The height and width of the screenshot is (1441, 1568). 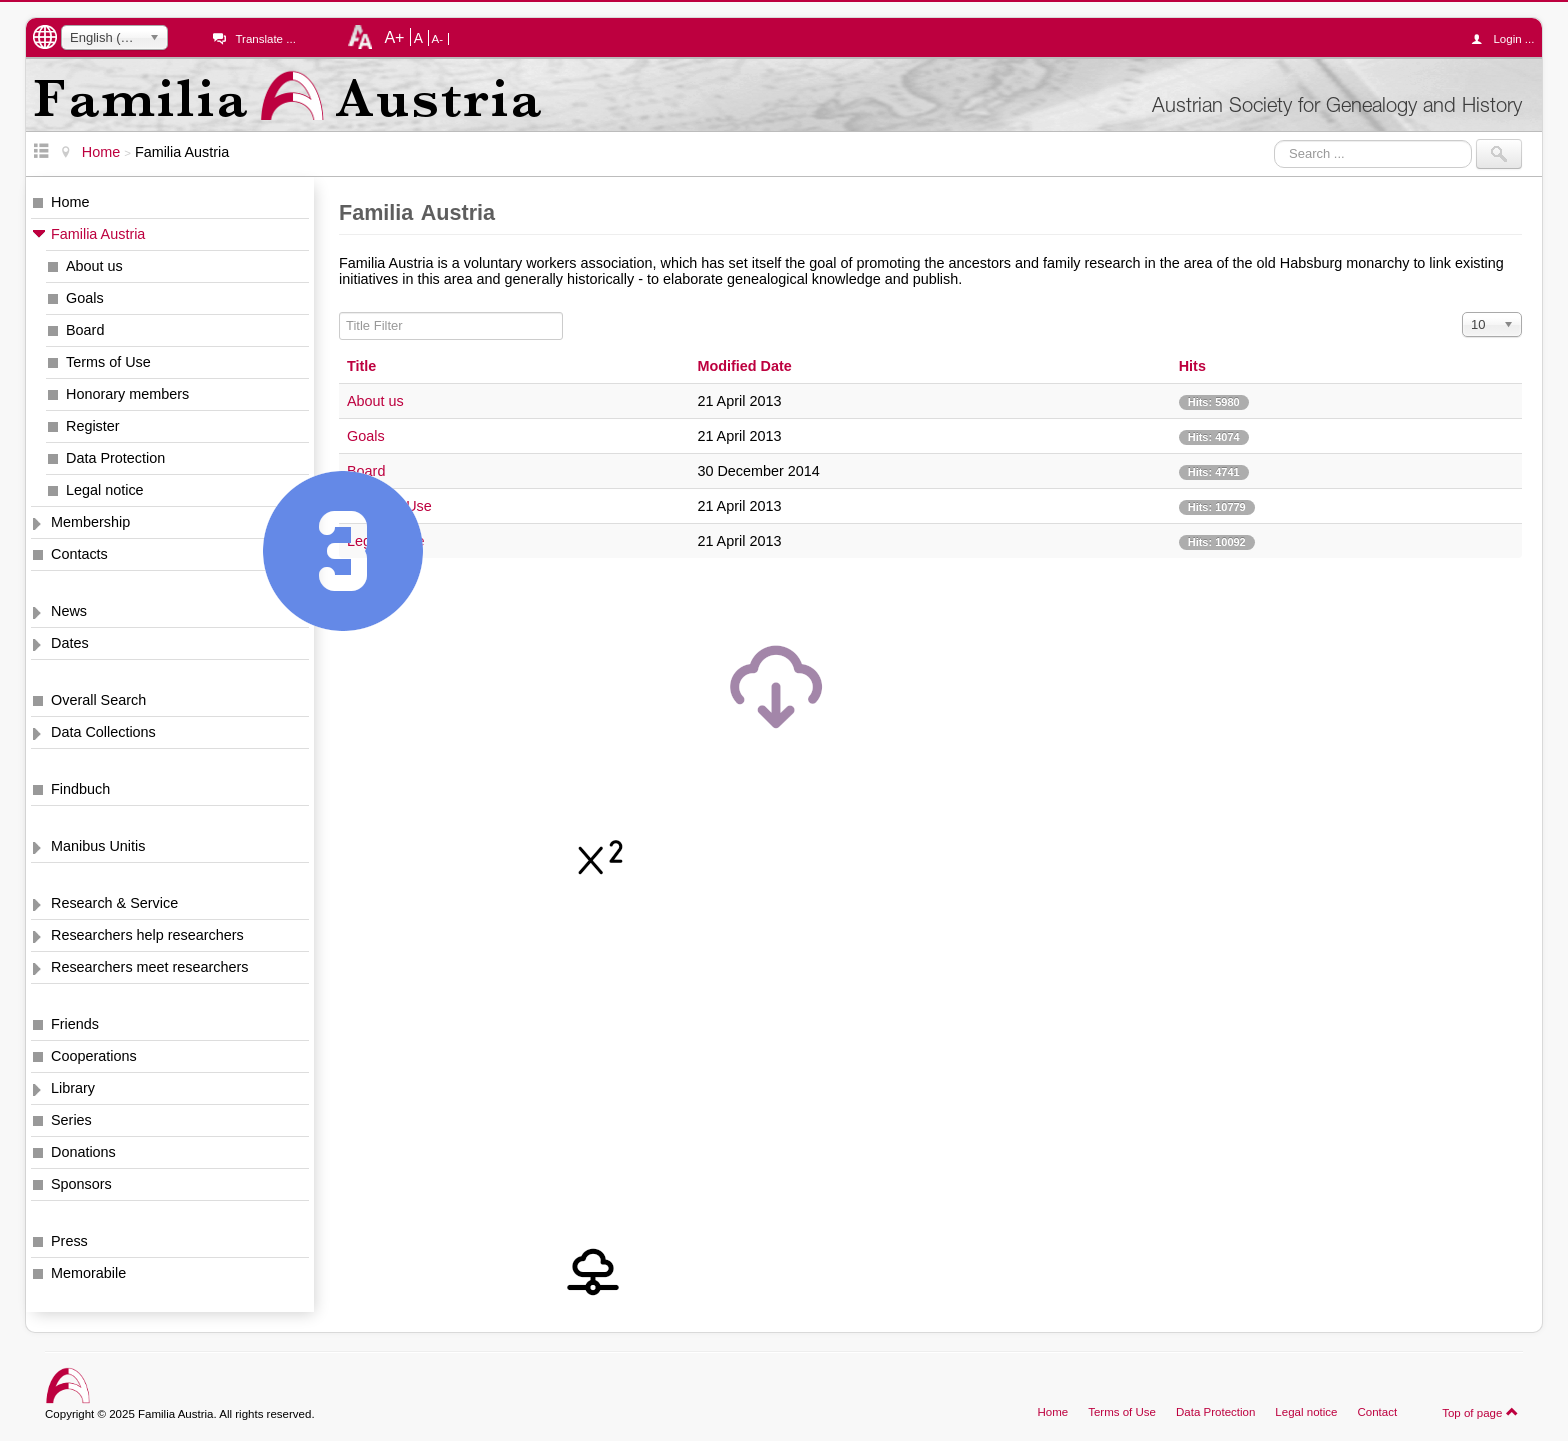 I want to click on cloud data sync or connection status, so click(x=593, y=1272).